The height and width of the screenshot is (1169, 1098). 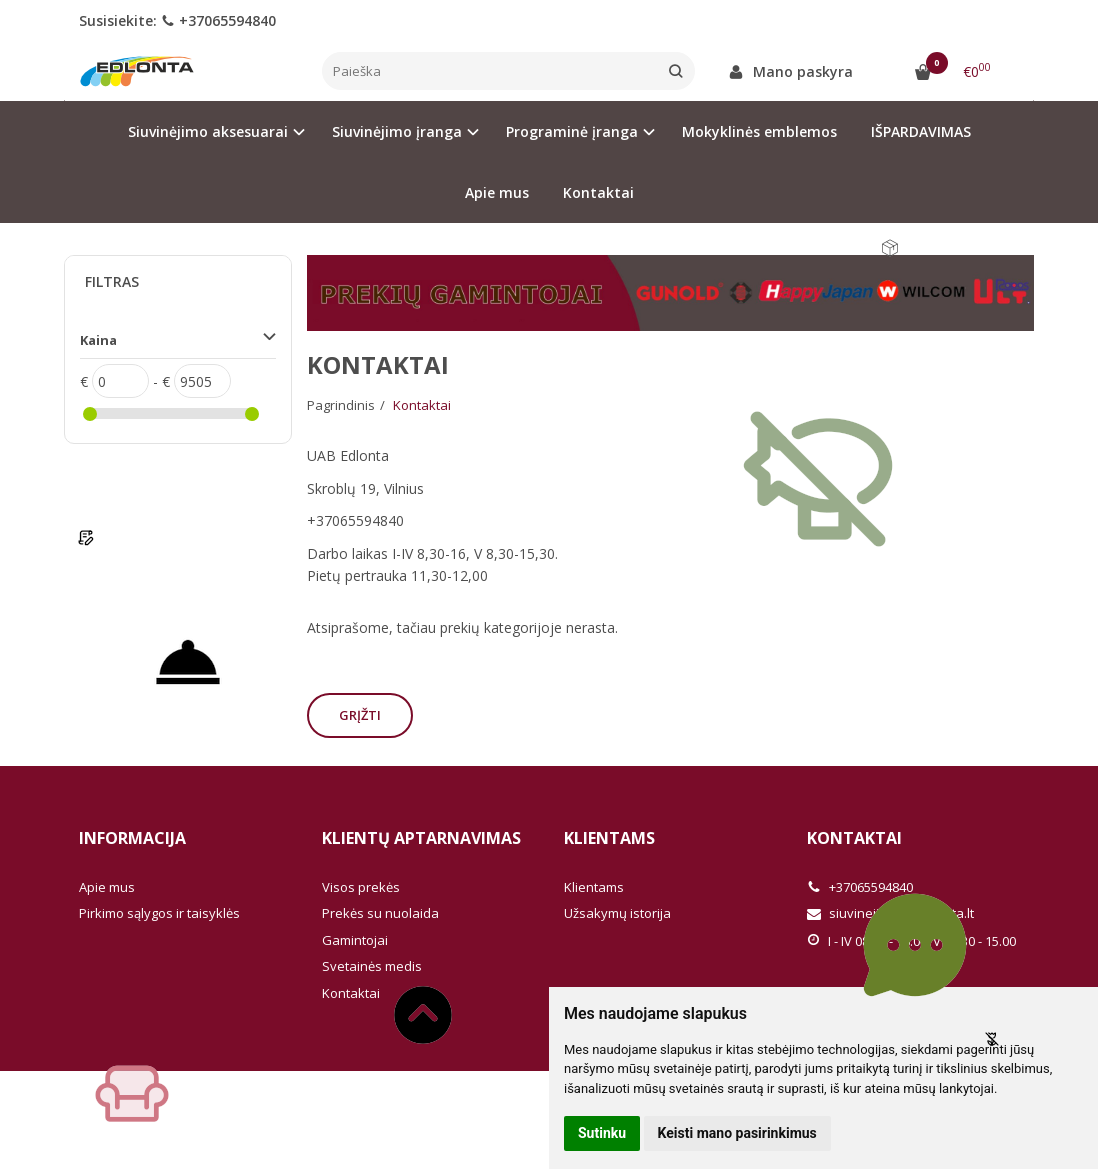 What do you see at coordinates (85, 537) in the screenshot?
I see `view or manage contracts` at bounding box center [85, 537].